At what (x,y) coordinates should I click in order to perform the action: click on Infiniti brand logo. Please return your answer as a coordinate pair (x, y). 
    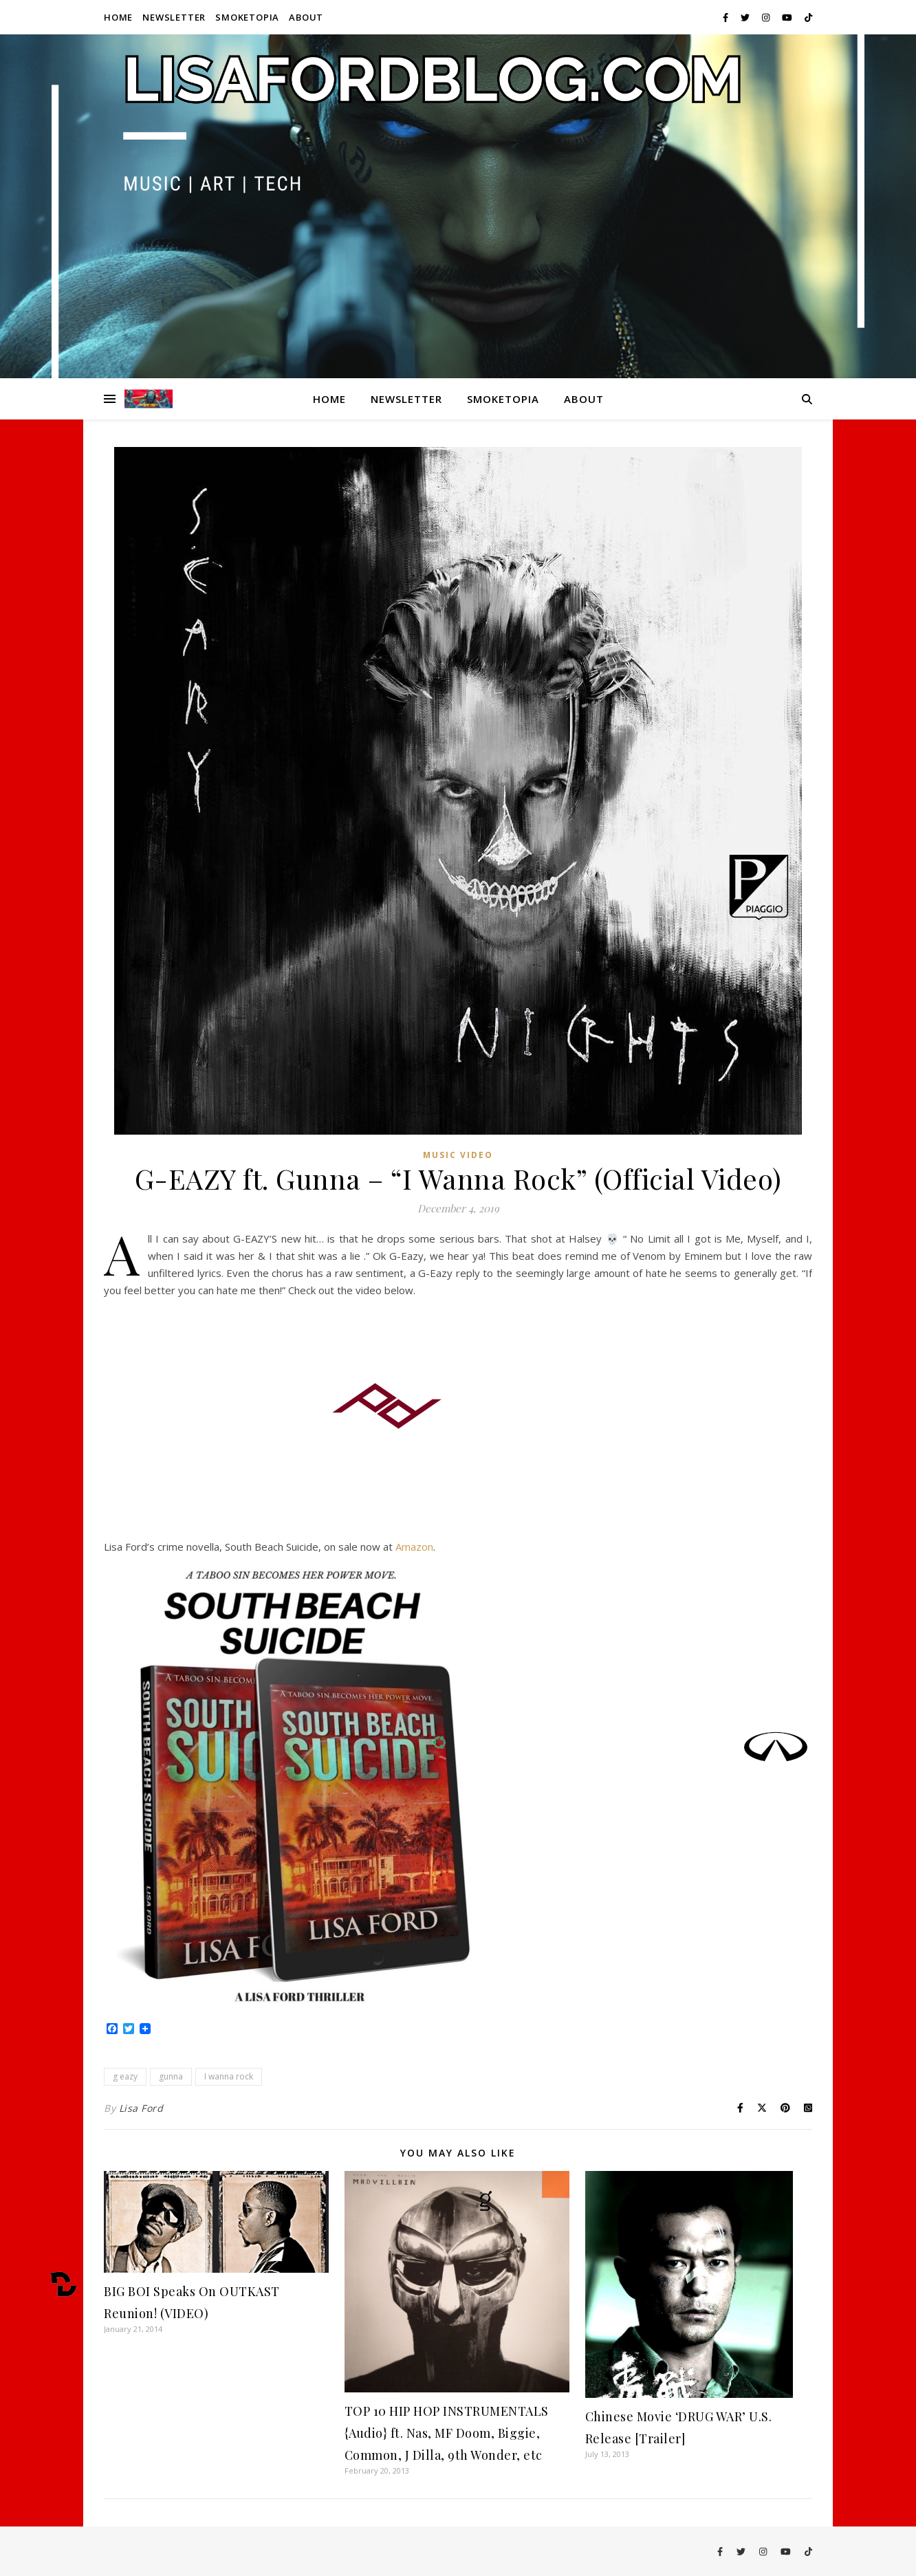
    Looking at the image, I should click on (776, 1747).